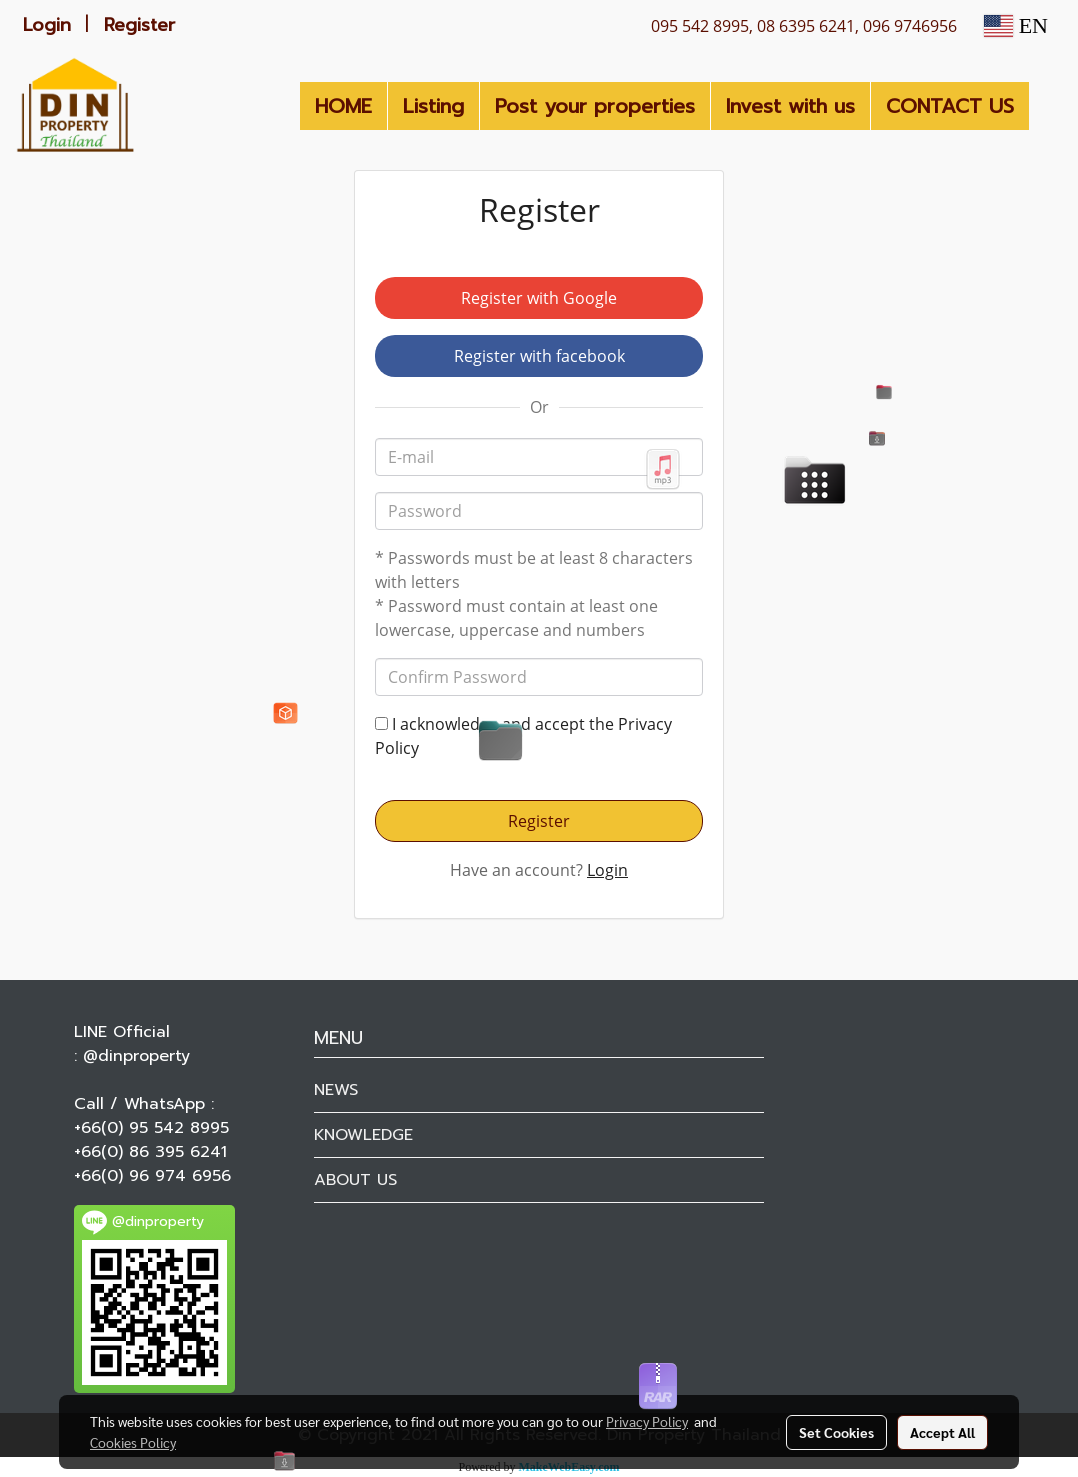 The height and width of the screenshot is (1477, 1078). Describe the element at coordinates (814, 481) in the screenshot. I see `open ROS (Robot Operating System) project folder` at that location.